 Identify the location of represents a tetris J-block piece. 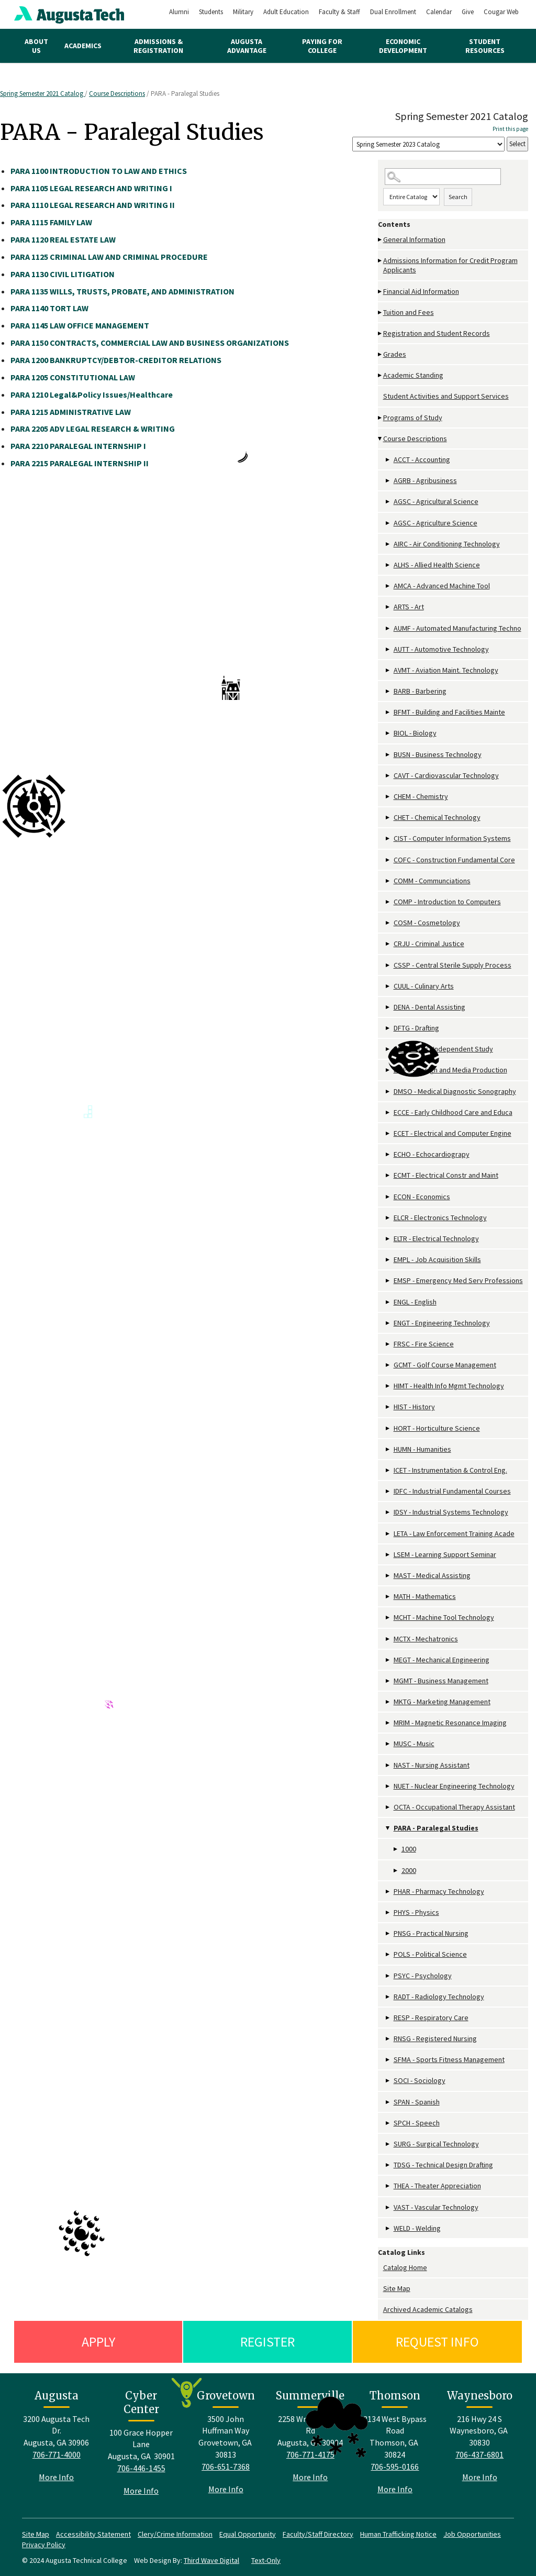
(88, 1112).